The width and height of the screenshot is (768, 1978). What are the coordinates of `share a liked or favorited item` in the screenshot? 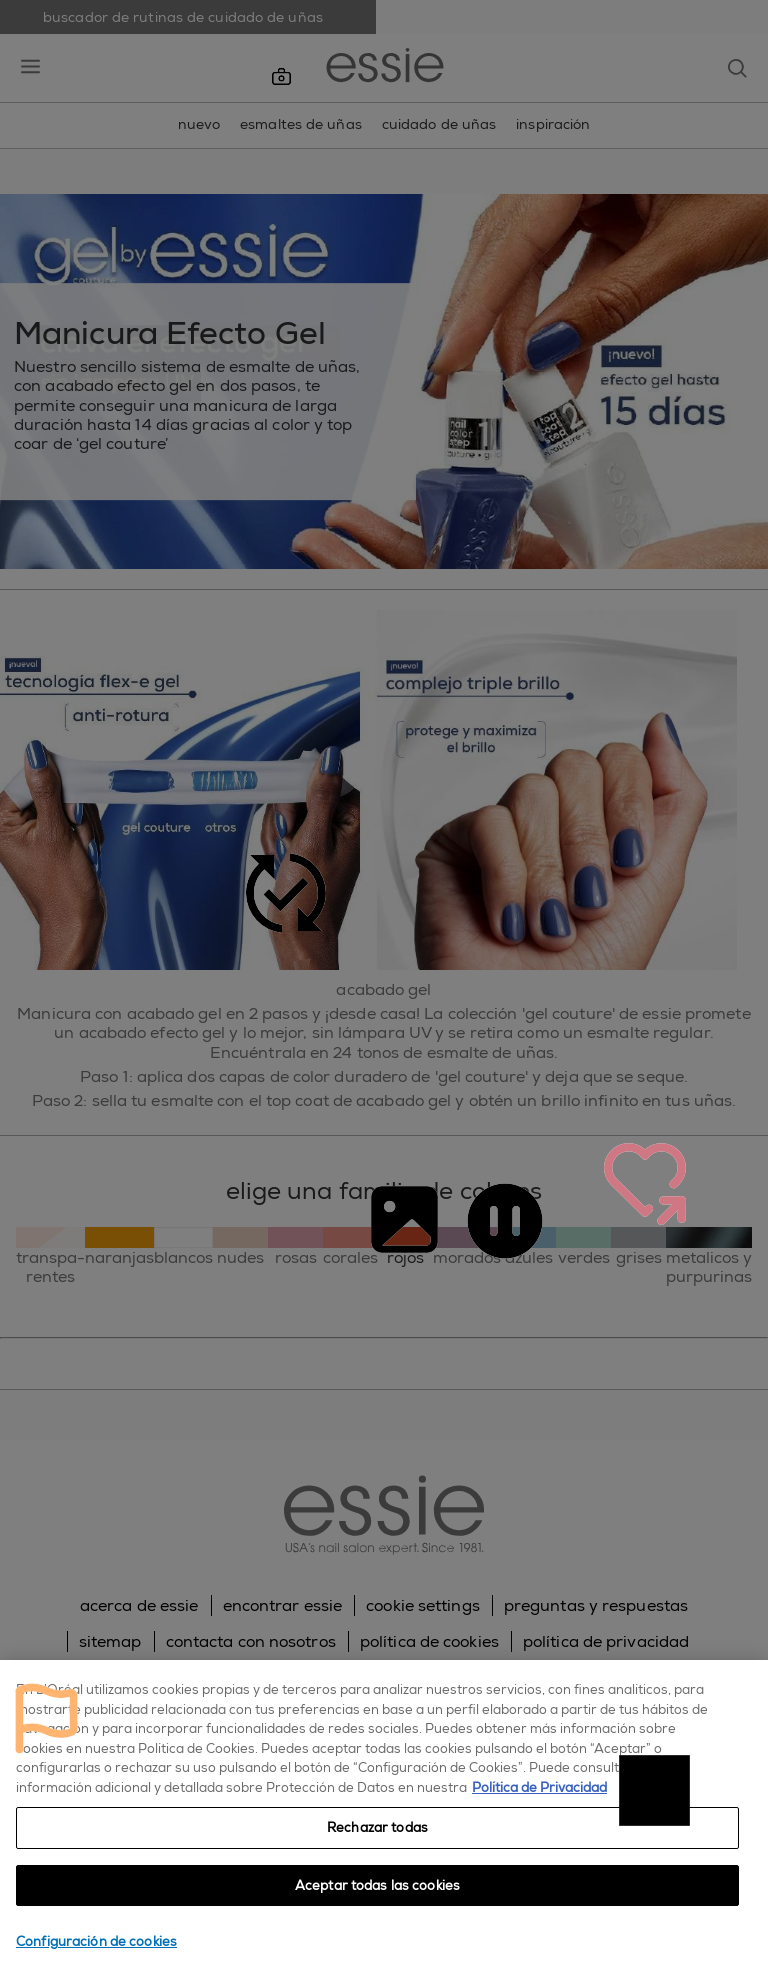 It's located at (645, 1180).